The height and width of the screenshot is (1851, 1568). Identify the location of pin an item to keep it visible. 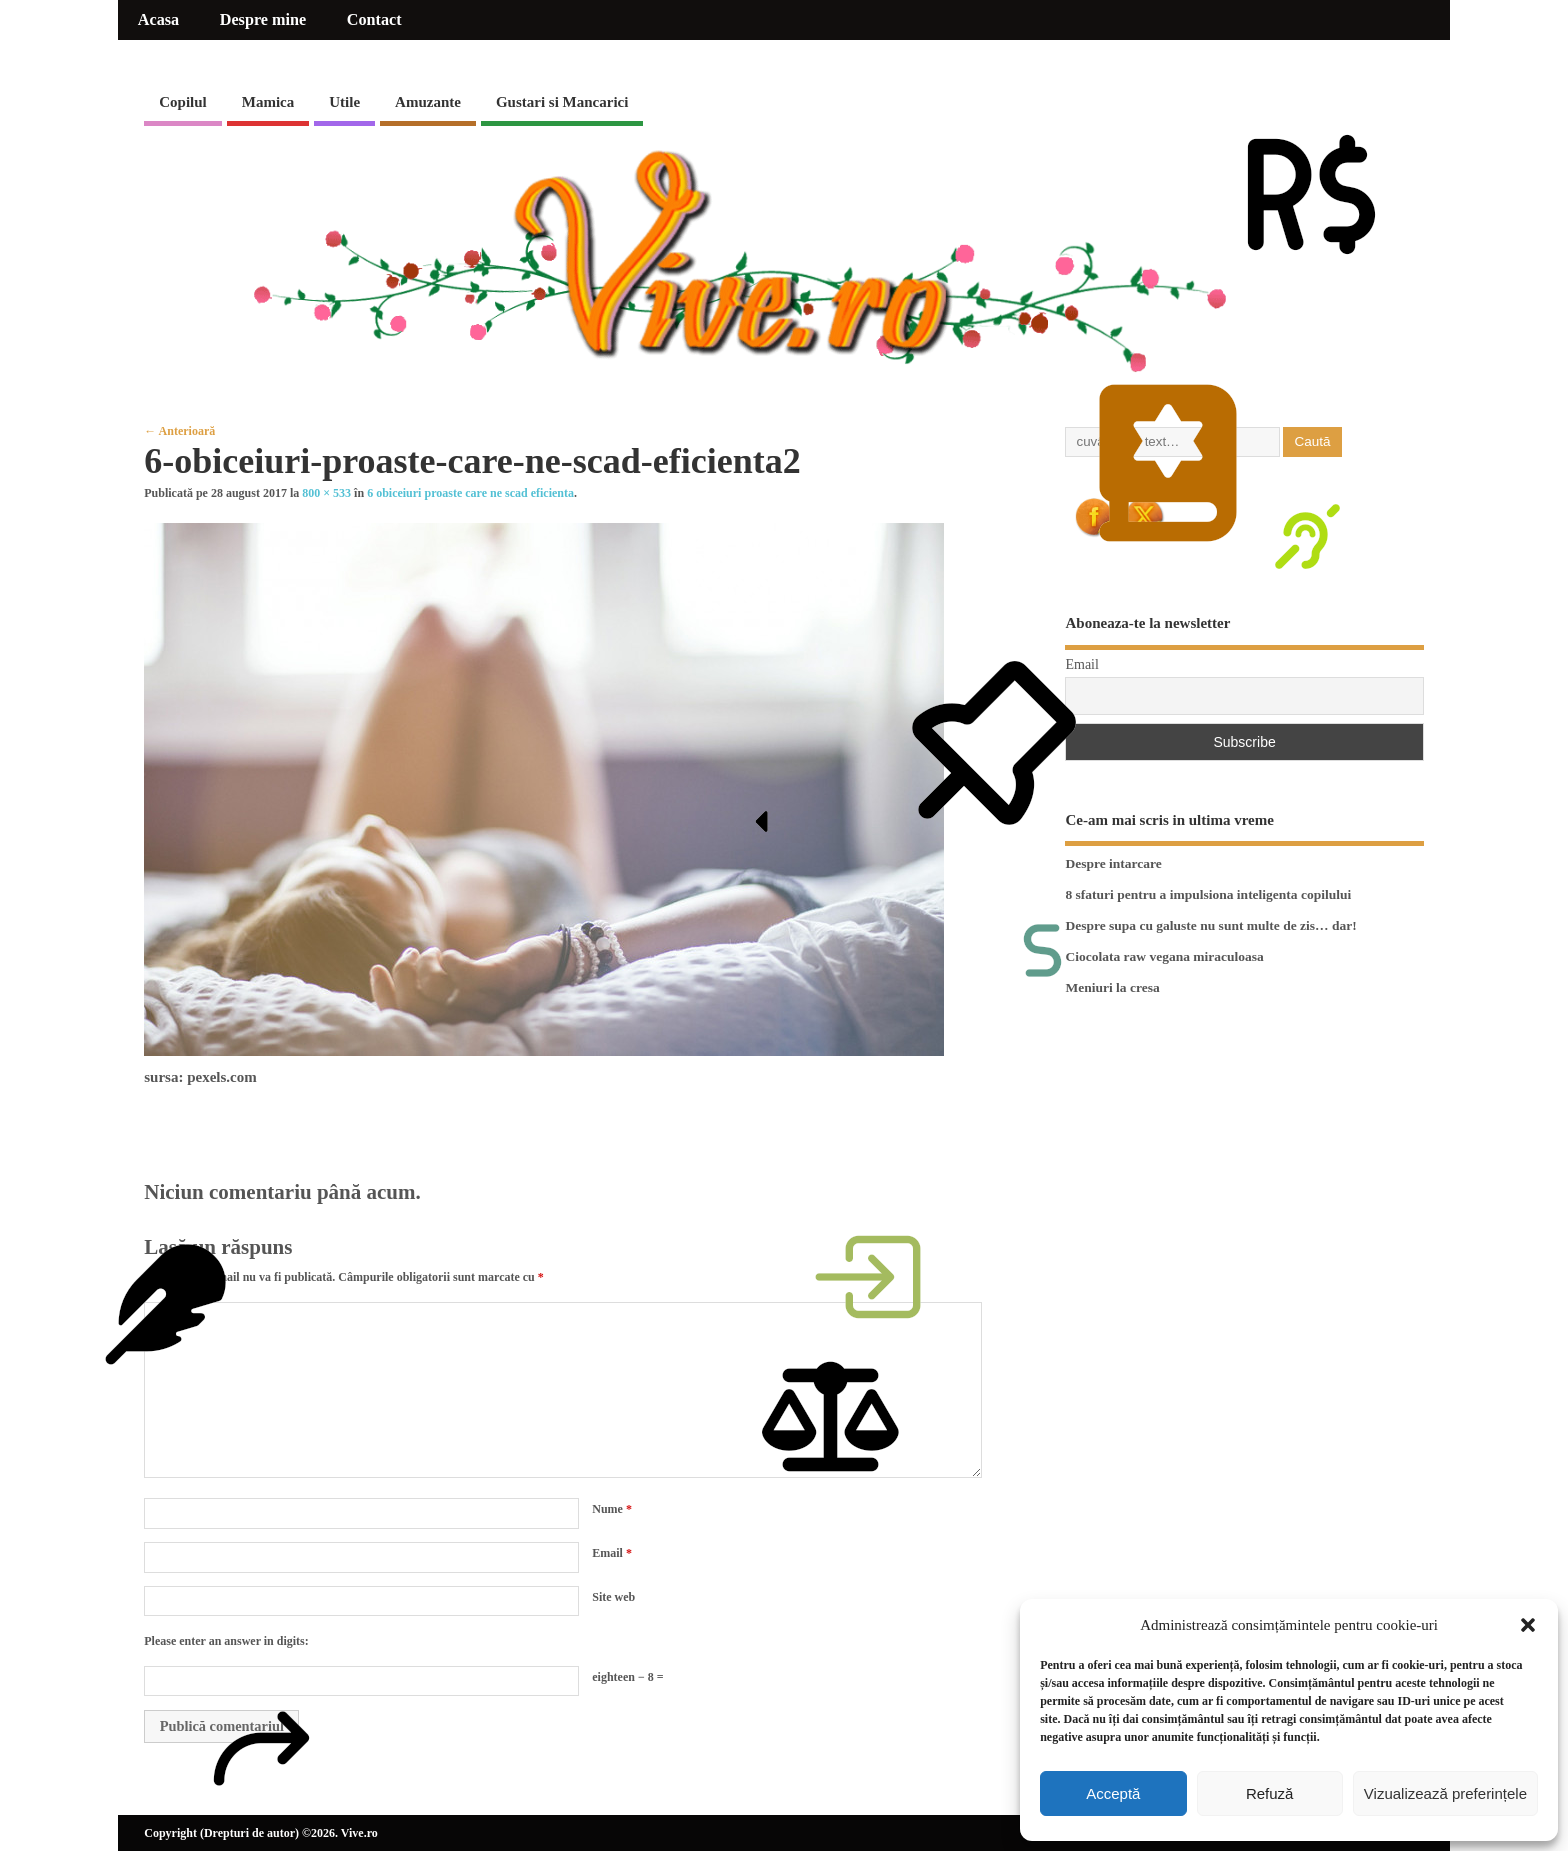
(988, 749).